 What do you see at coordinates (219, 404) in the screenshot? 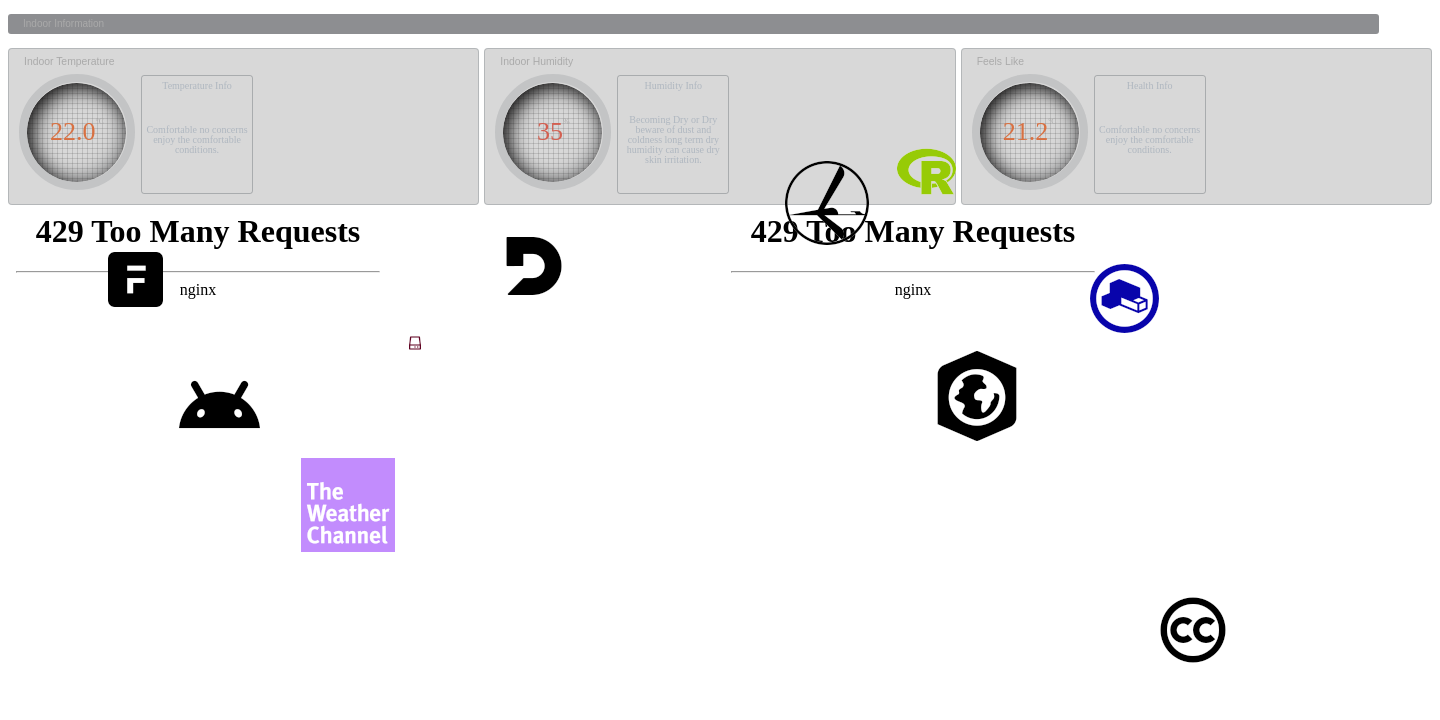
I see `android operating system logo` at bounding box center [219, 404].